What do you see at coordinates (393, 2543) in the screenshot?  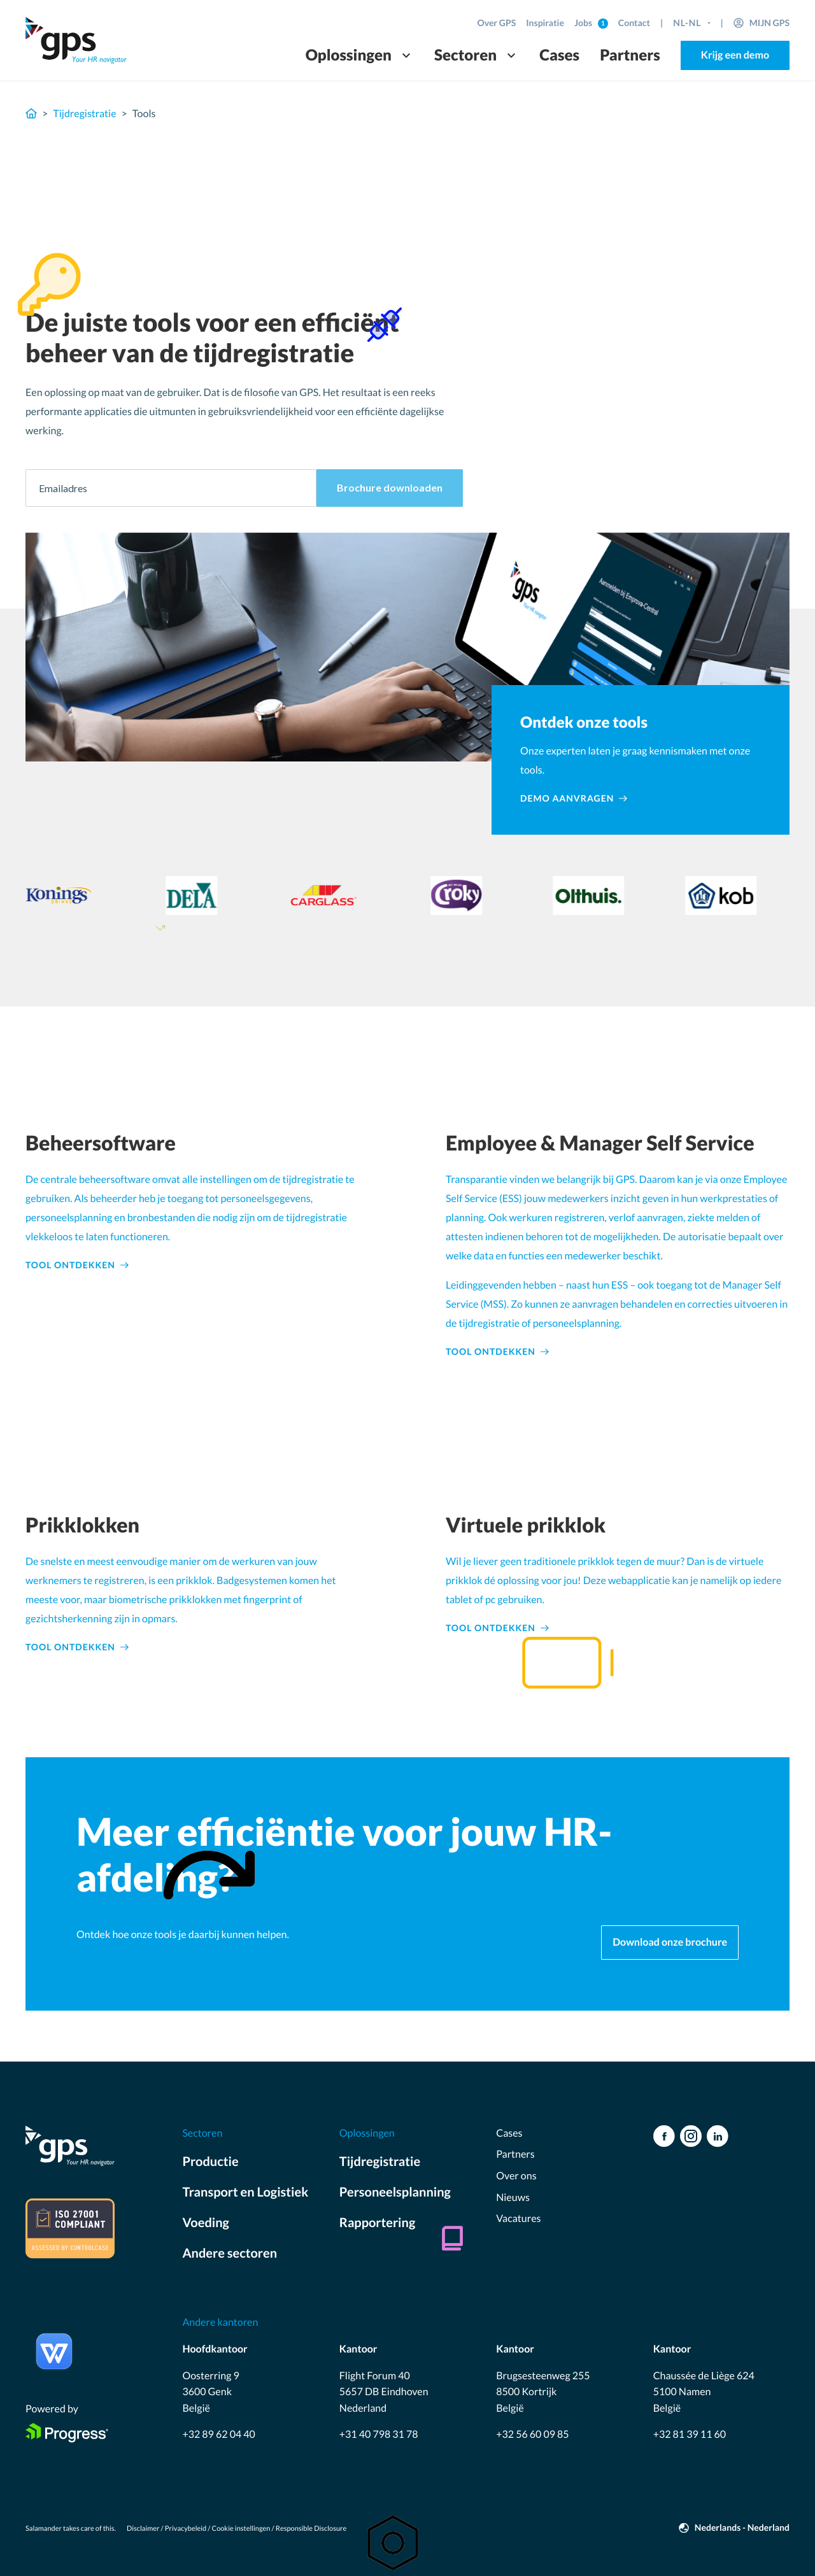 I see `access settings or configuration options` at bounding box center [393, 2543].